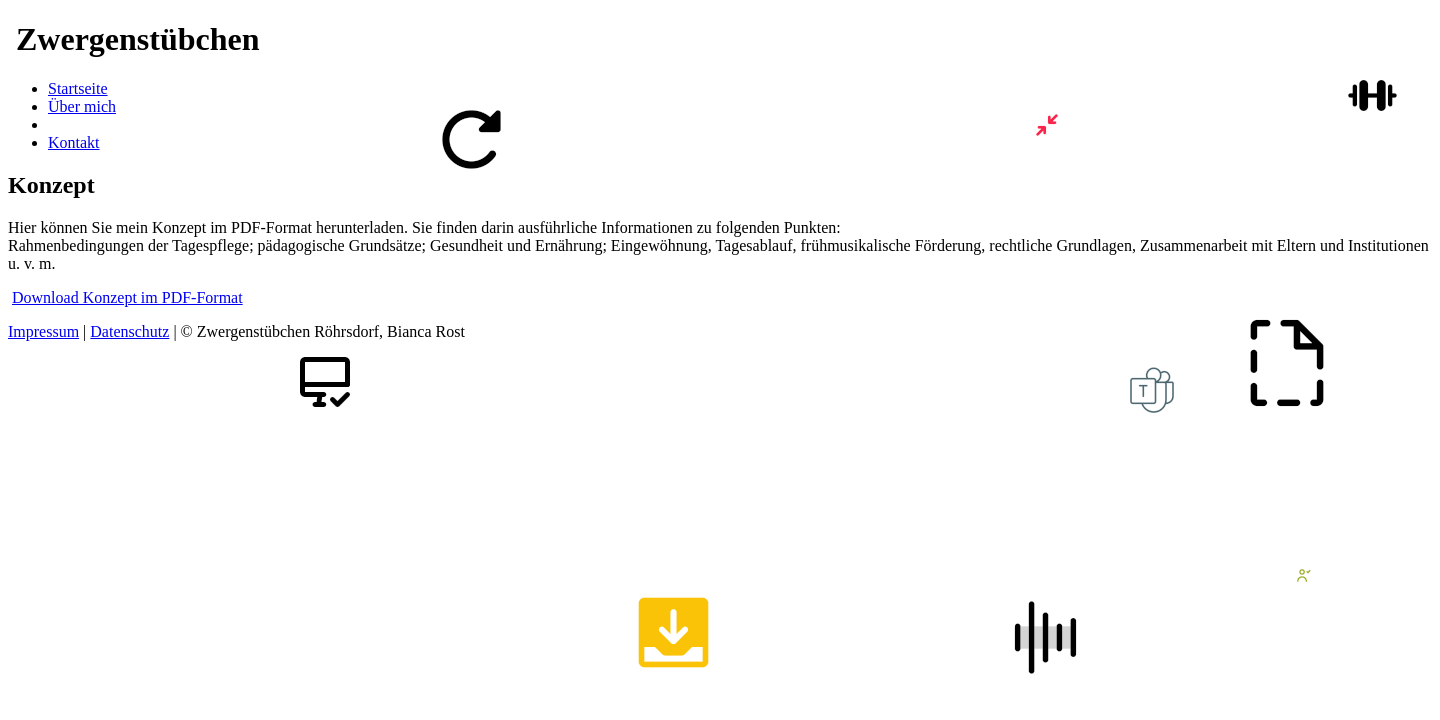 Image resolution: width=1440 pixels, height=720 pixels. I want to click on audio or sound visualization, so click(1045, 637).